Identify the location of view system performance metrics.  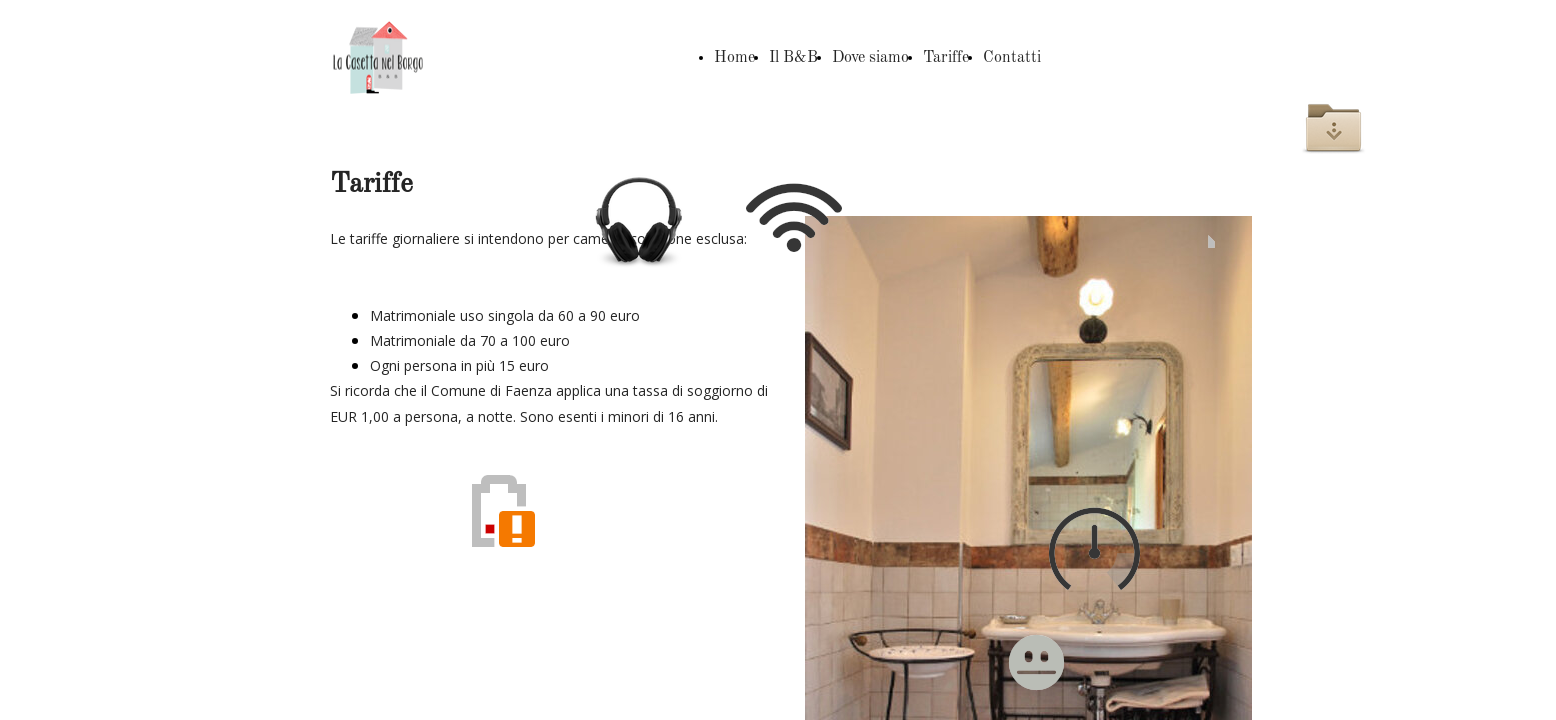
(1094, 547).